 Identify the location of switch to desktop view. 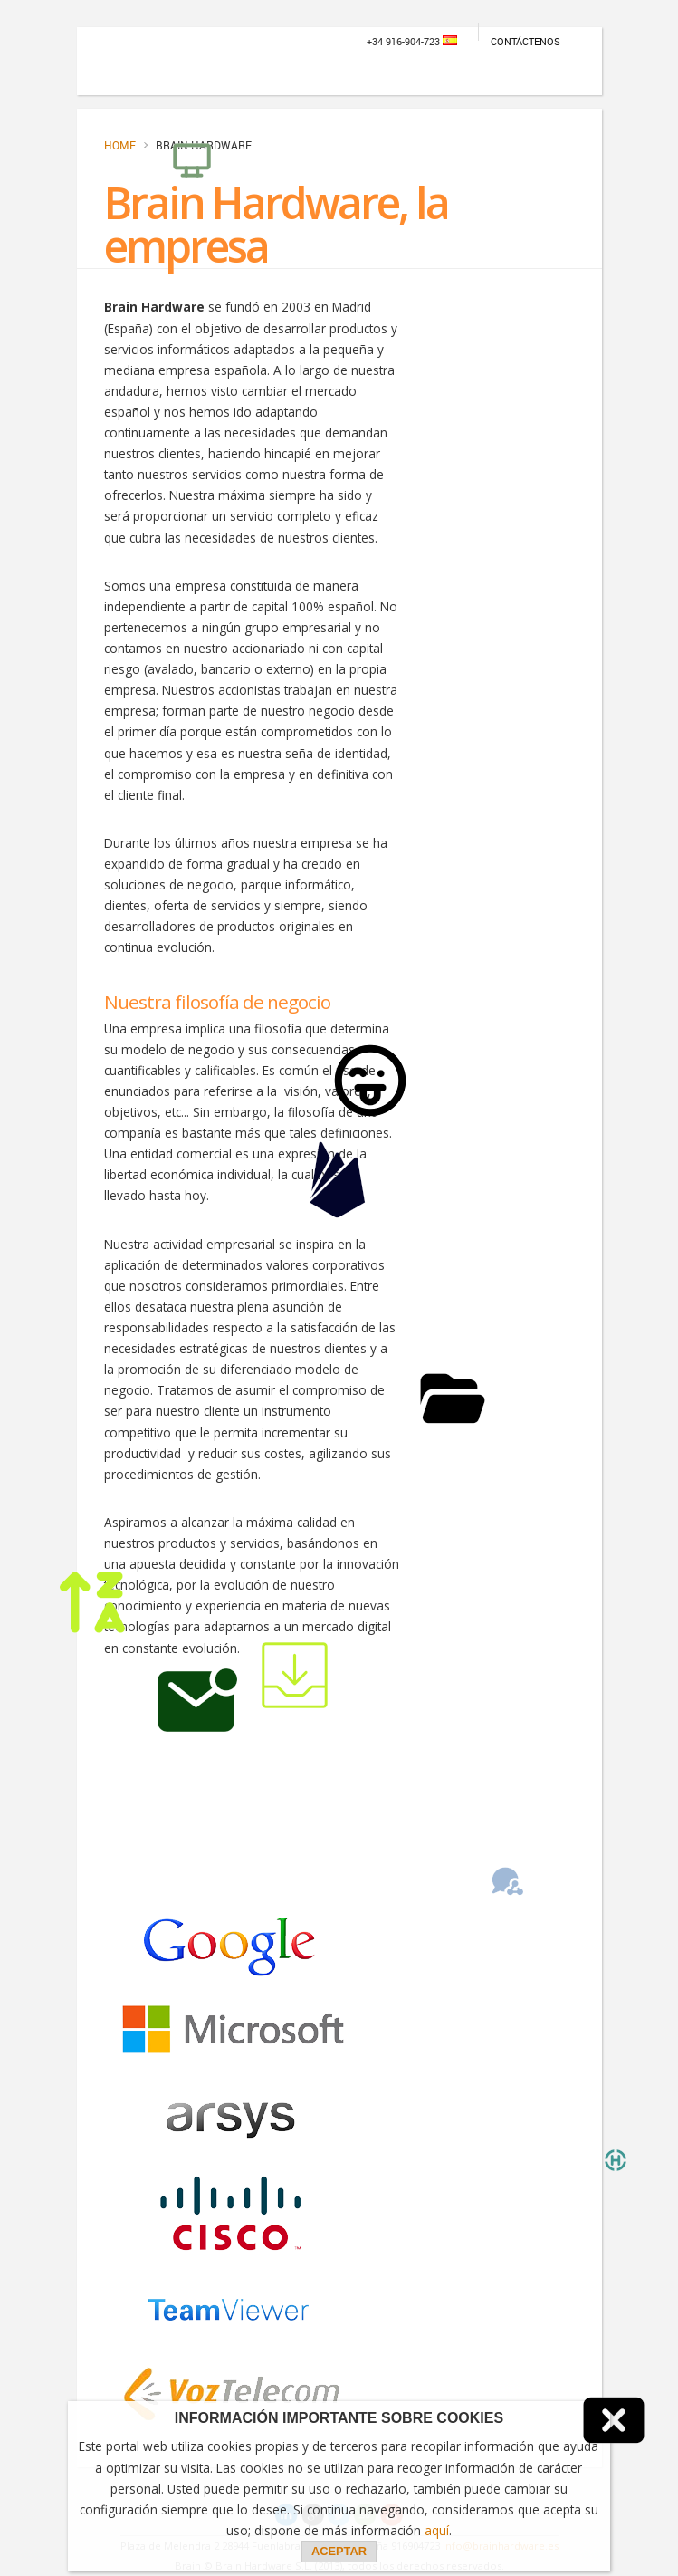
(192, 160).